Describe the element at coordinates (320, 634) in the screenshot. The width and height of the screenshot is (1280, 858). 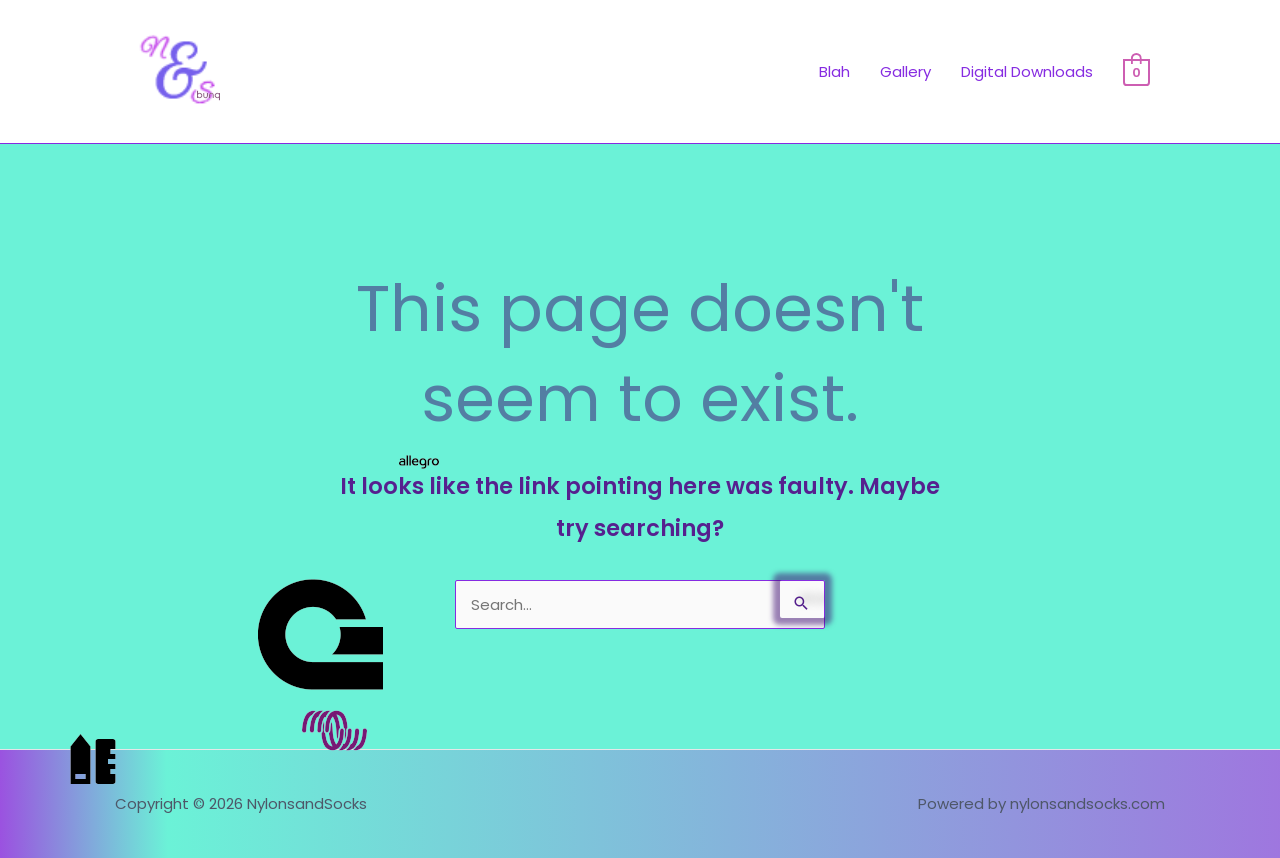
I see `link to Appwrite backend services` at that location.